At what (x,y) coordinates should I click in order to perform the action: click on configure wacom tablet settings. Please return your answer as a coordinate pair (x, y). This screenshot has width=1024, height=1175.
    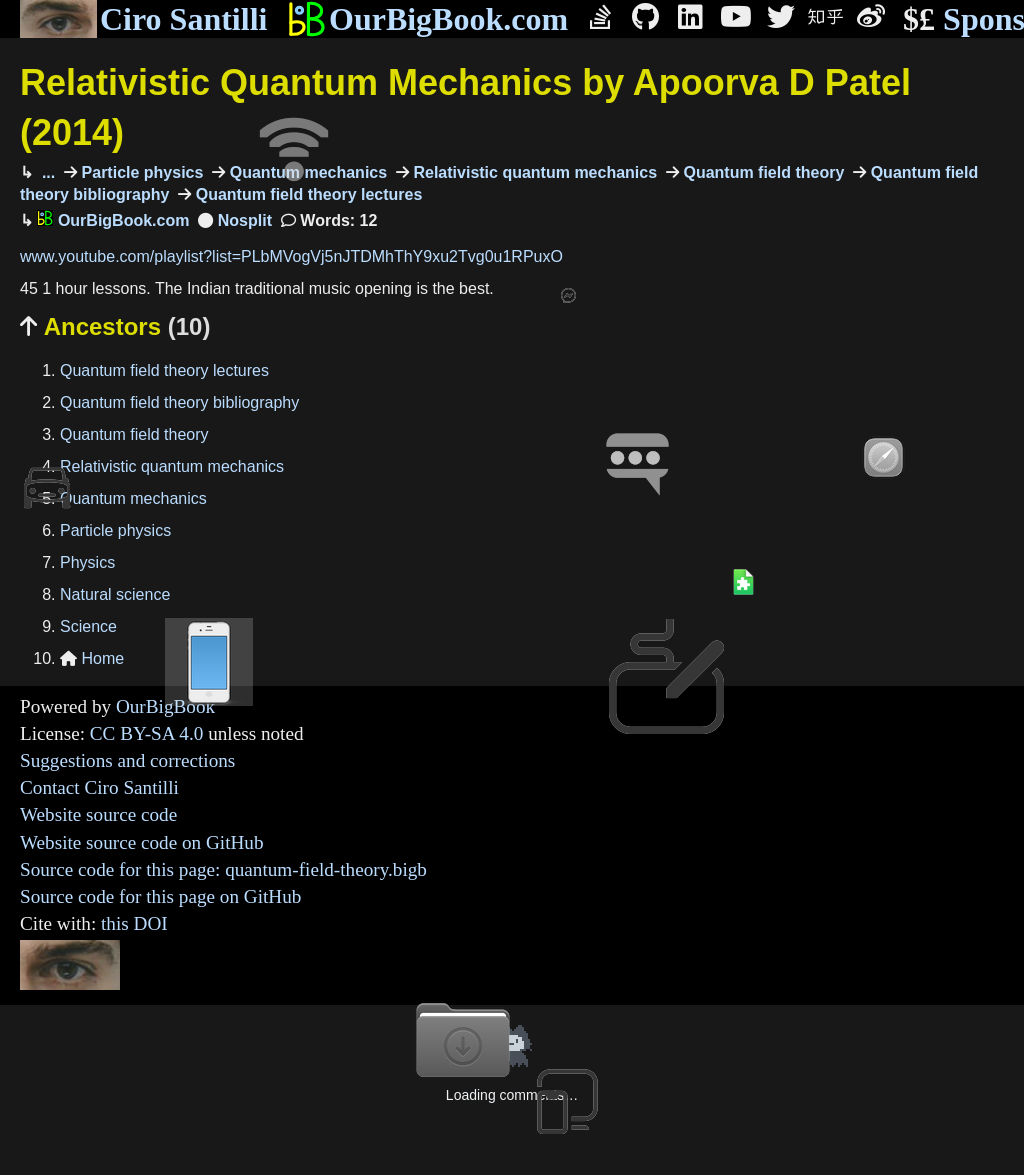
    Looking at the image, I should click on (666, 676).